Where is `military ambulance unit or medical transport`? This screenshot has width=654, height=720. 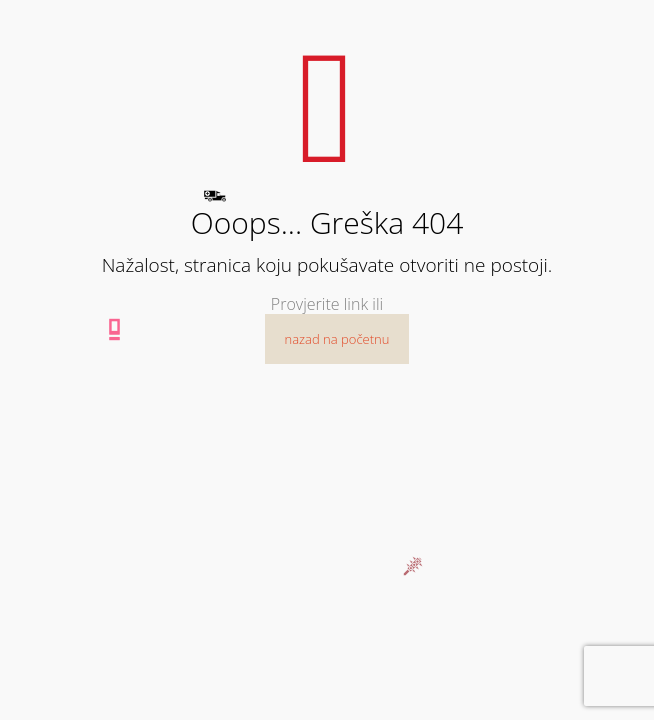
military ambulance unit or medical transport is located at coordinates (215, 196).